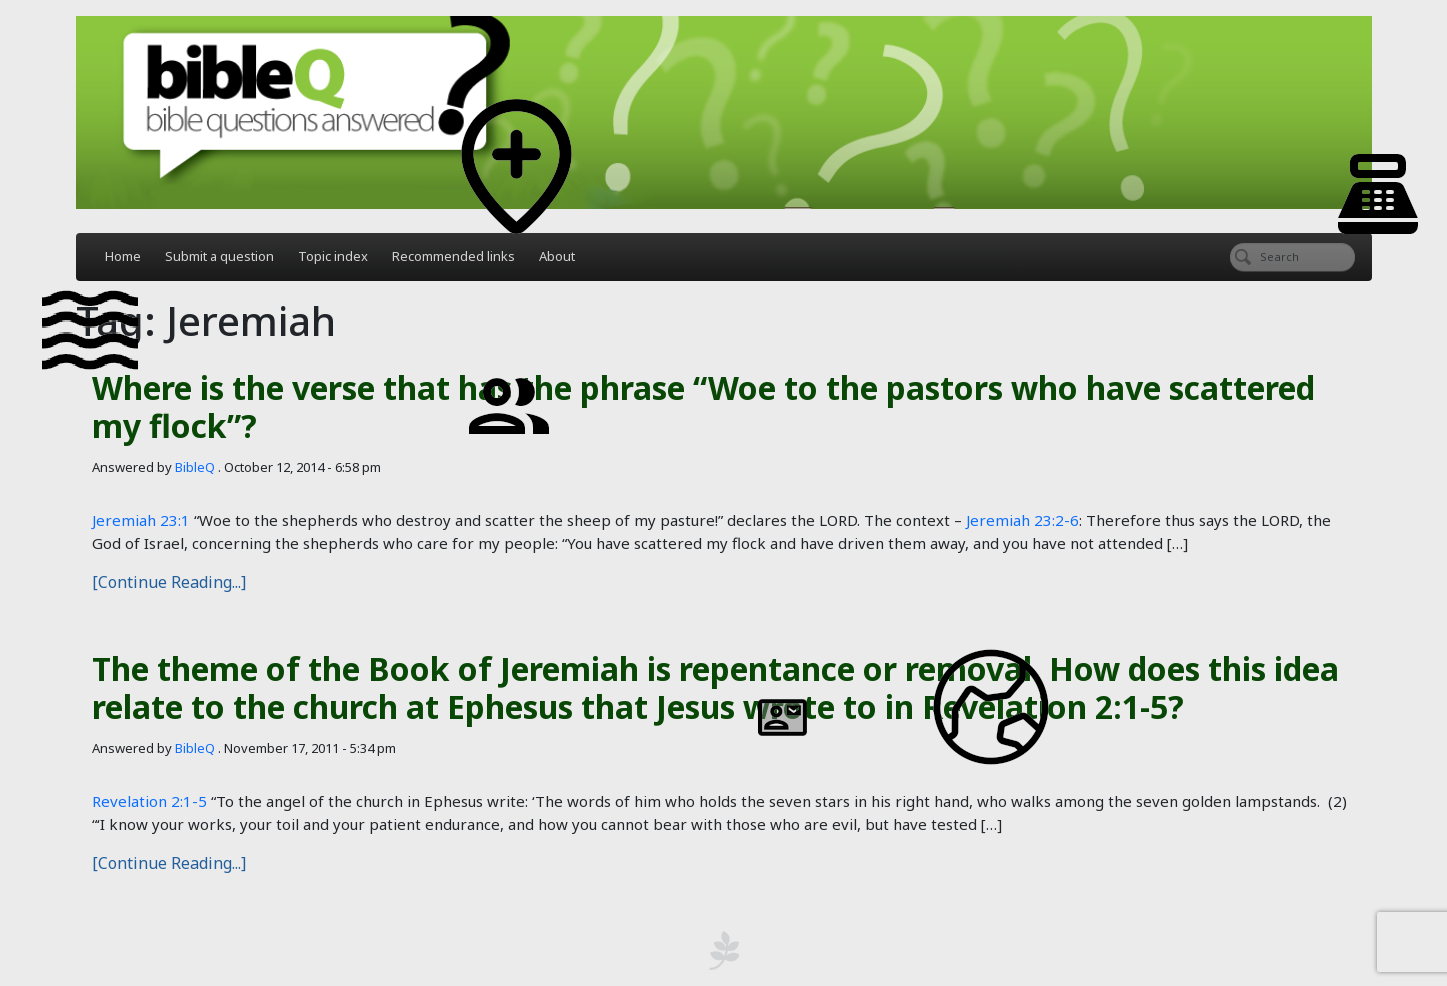  What do you see at coordinates (782, 717) in the screenshot?
I see `access contact's email information` at bounding box center [782, 717].